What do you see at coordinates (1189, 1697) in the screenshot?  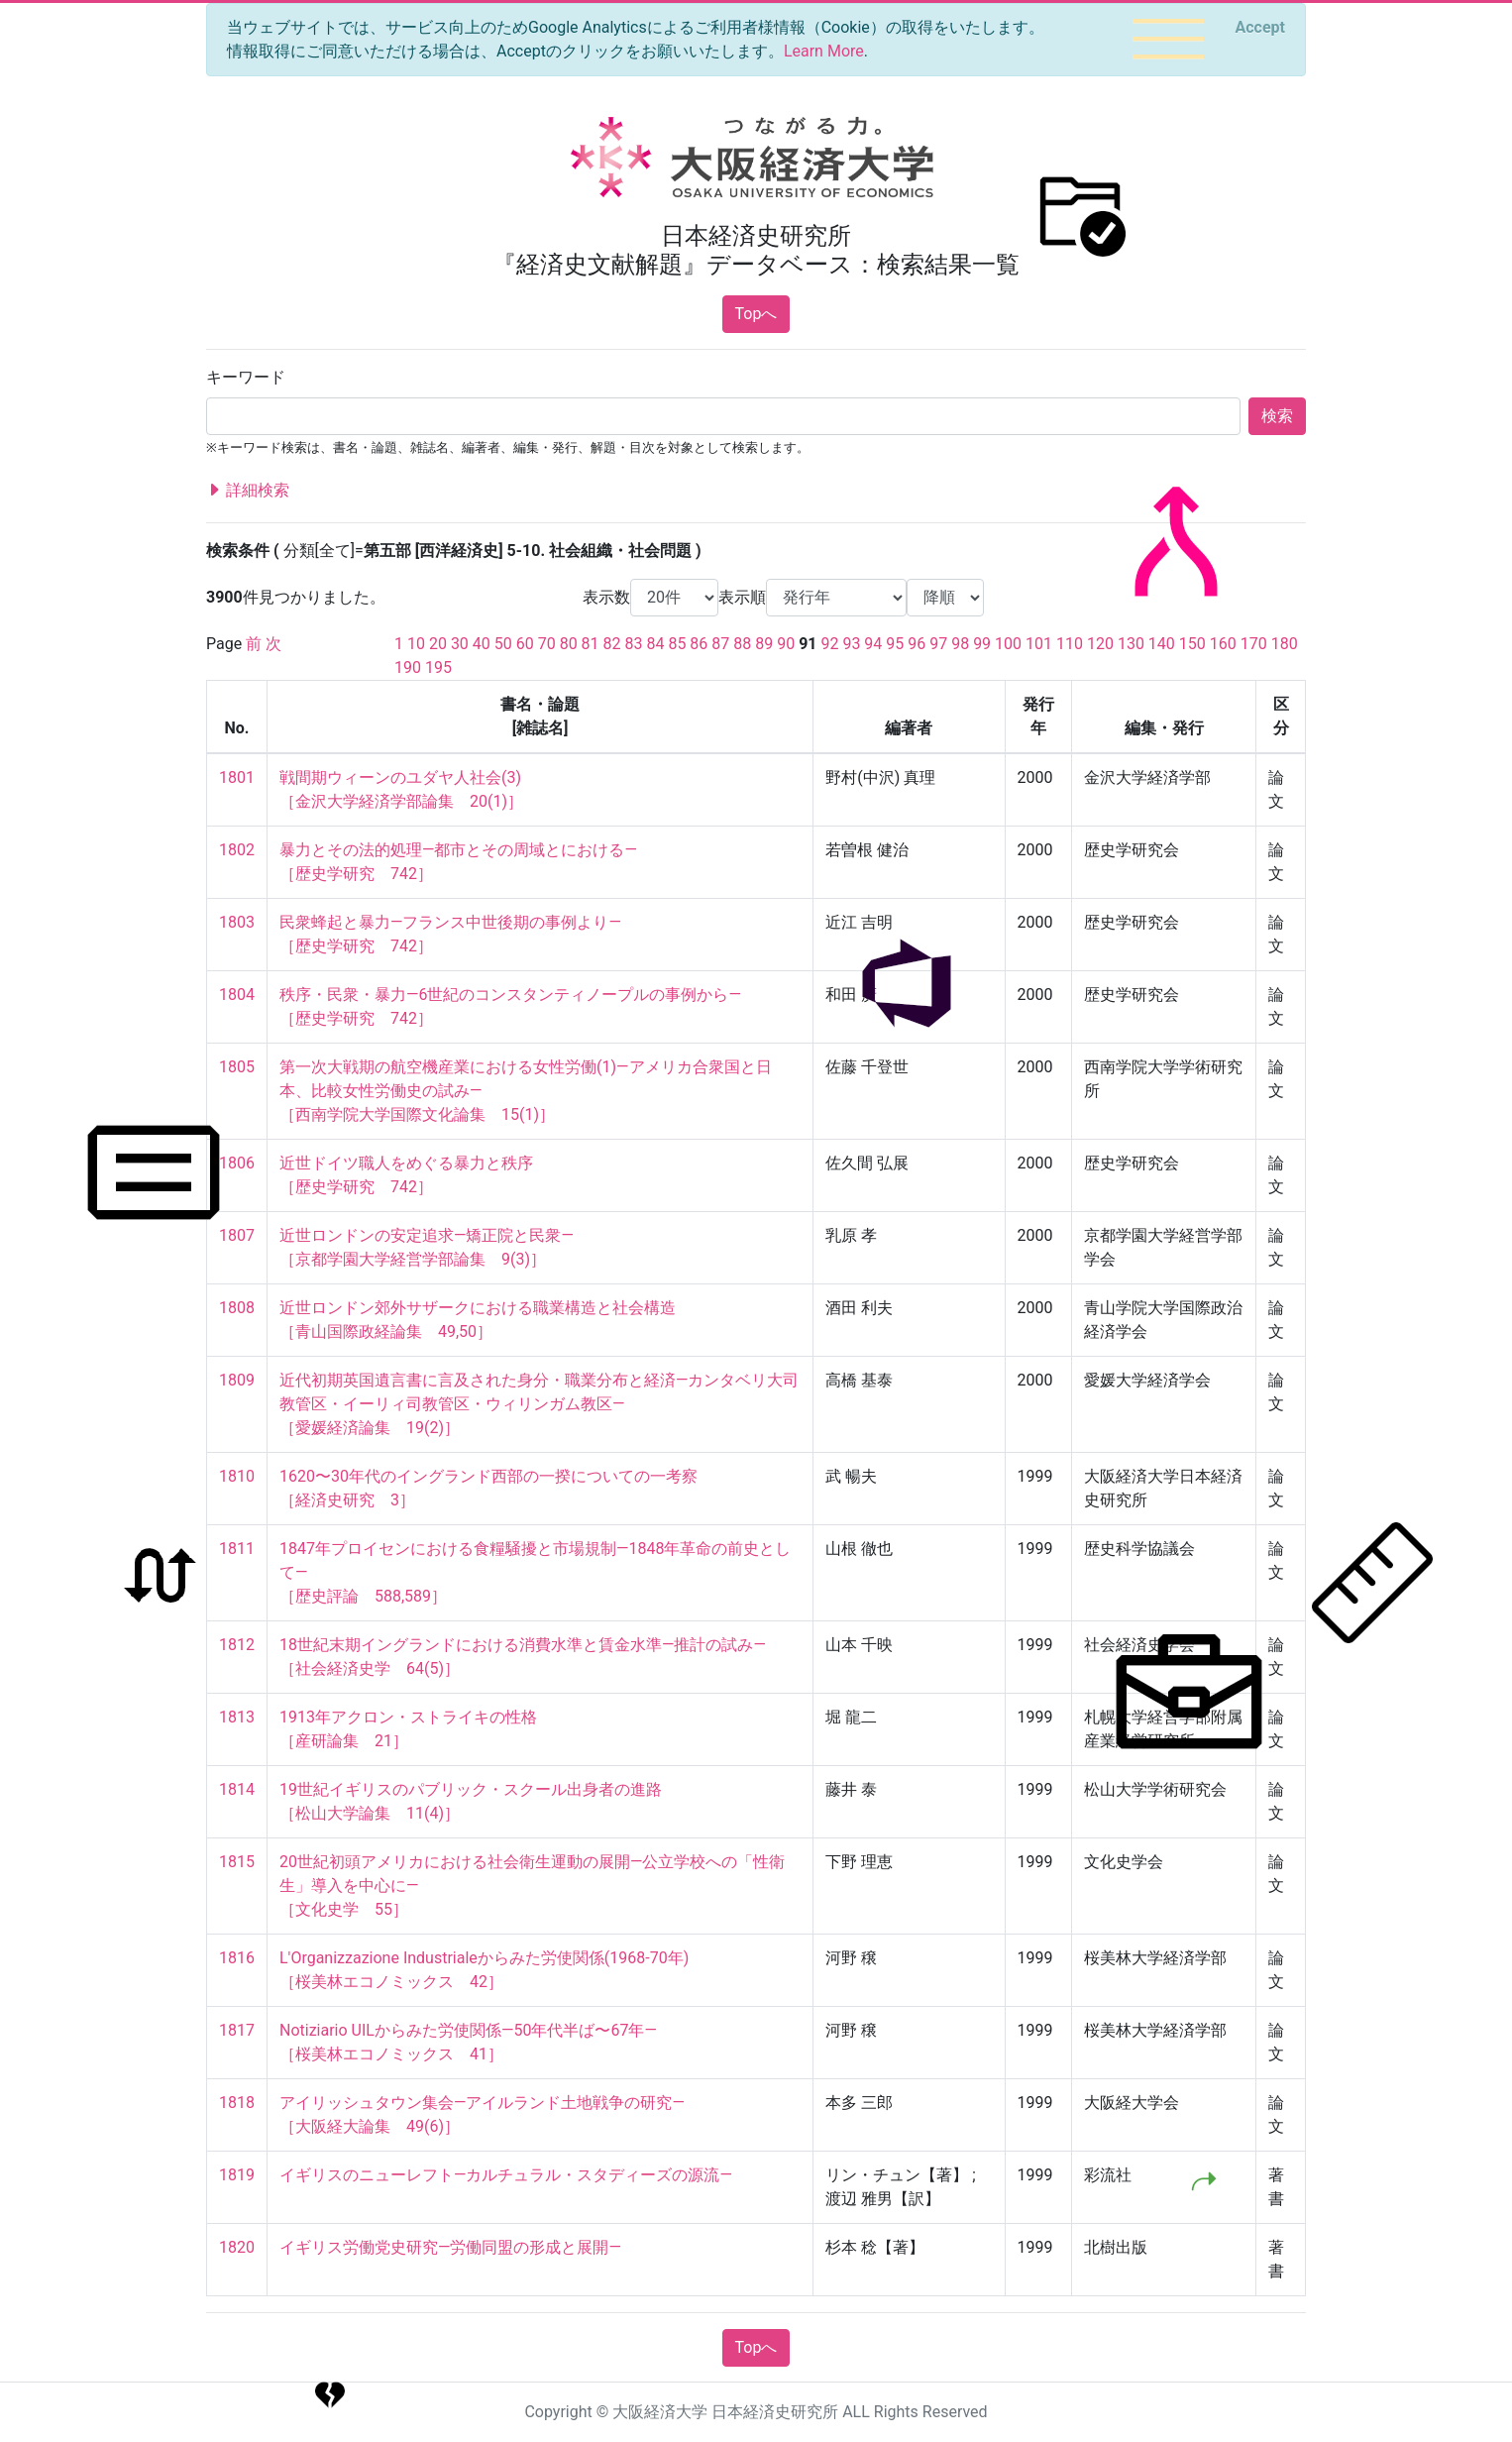 I see `access work or business-related files` at bounding box center [1189, 1697].